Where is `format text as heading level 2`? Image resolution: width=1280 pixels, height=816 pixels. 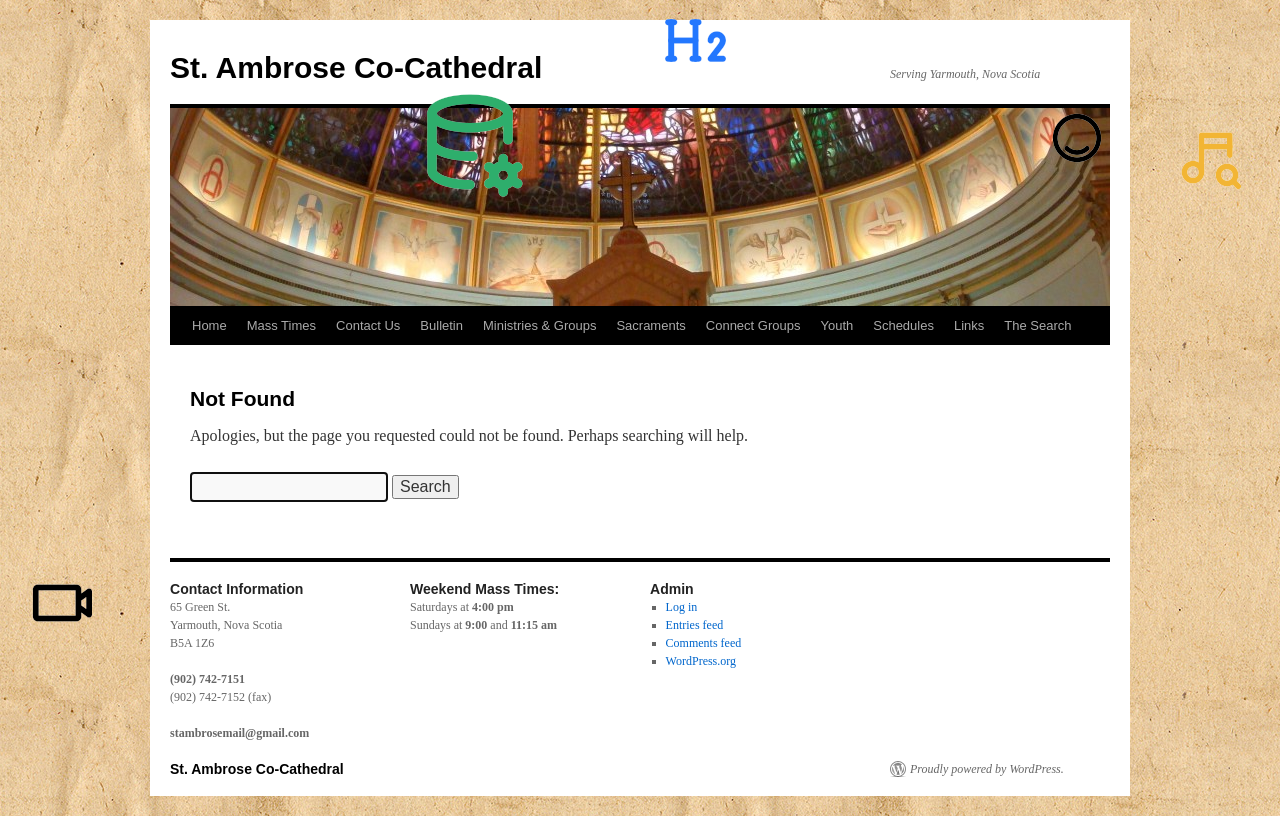 format text as heading level 2 is located at coordinates (695, 40).